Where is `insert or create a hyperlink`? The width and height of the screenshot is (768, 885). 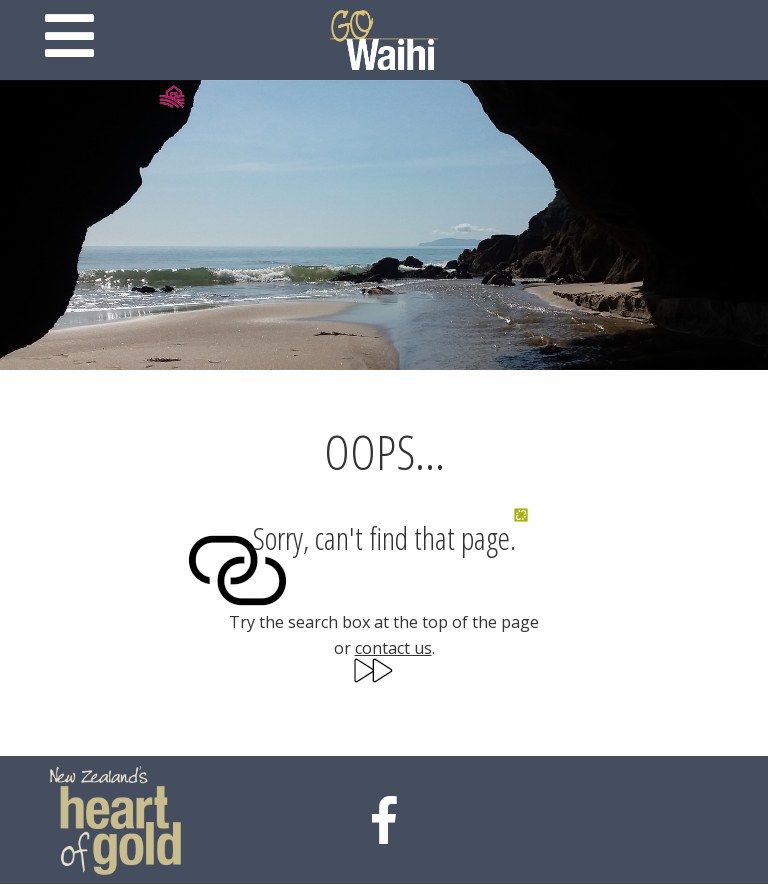
insert or create a hyperlink is located at coordinates (237, 570).